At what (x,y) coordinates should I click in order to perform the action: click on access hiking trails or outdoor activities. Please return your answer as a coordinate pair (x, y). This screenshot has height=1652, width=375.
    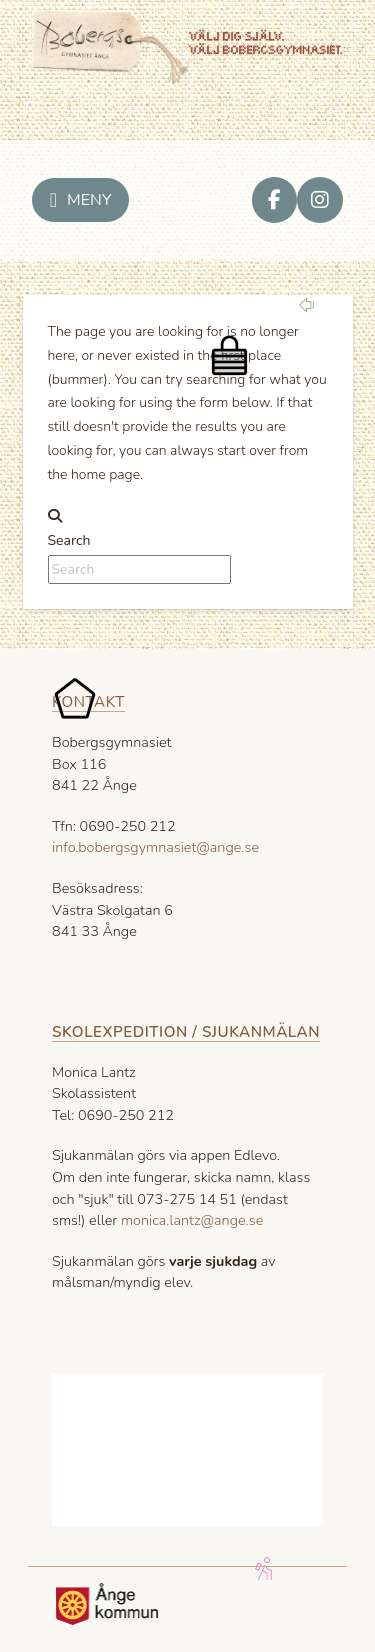
    Looking at the image, I should click on (264, 1568).